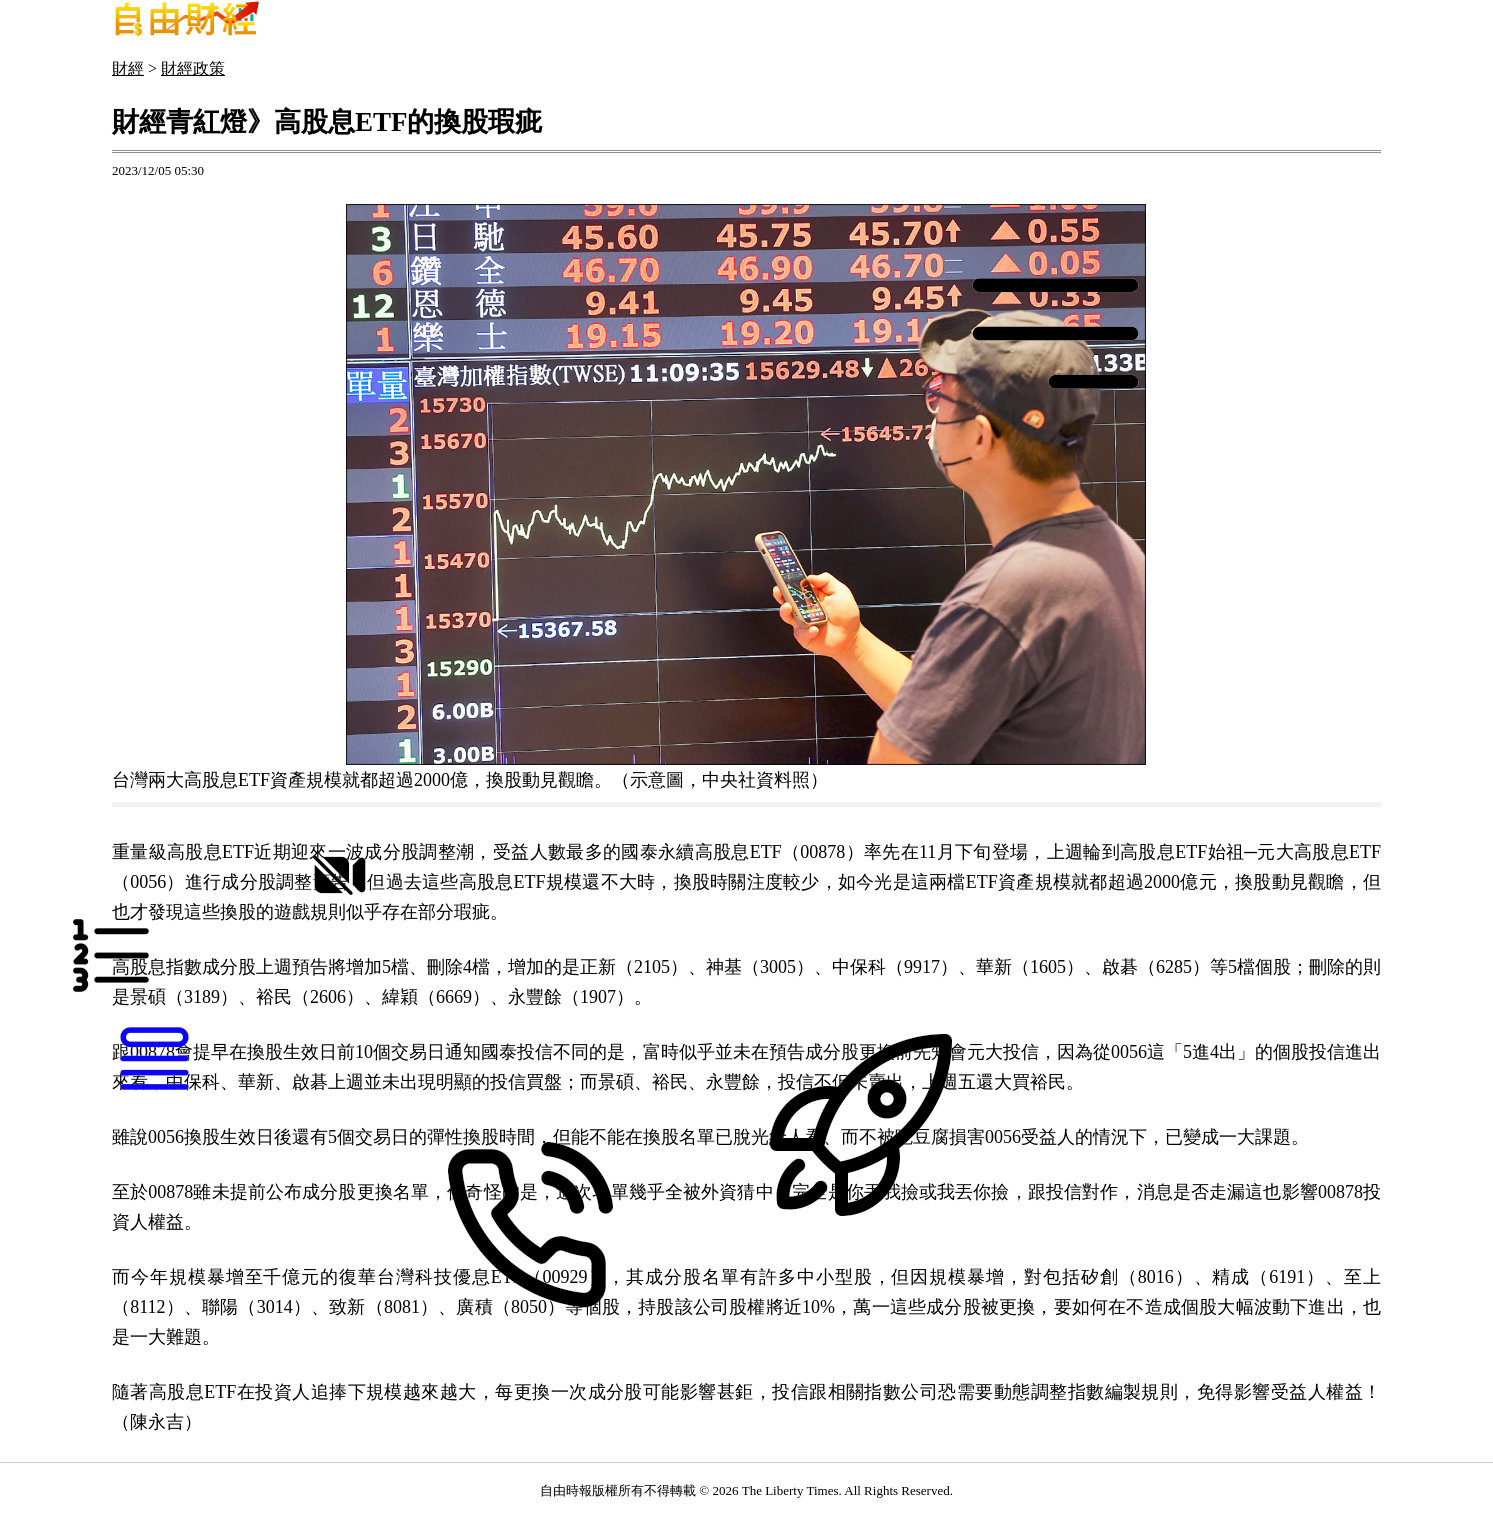 This screenshot has height=1519, width=1493. I want to click on view a playlist or media queue, so click(154, 1058).